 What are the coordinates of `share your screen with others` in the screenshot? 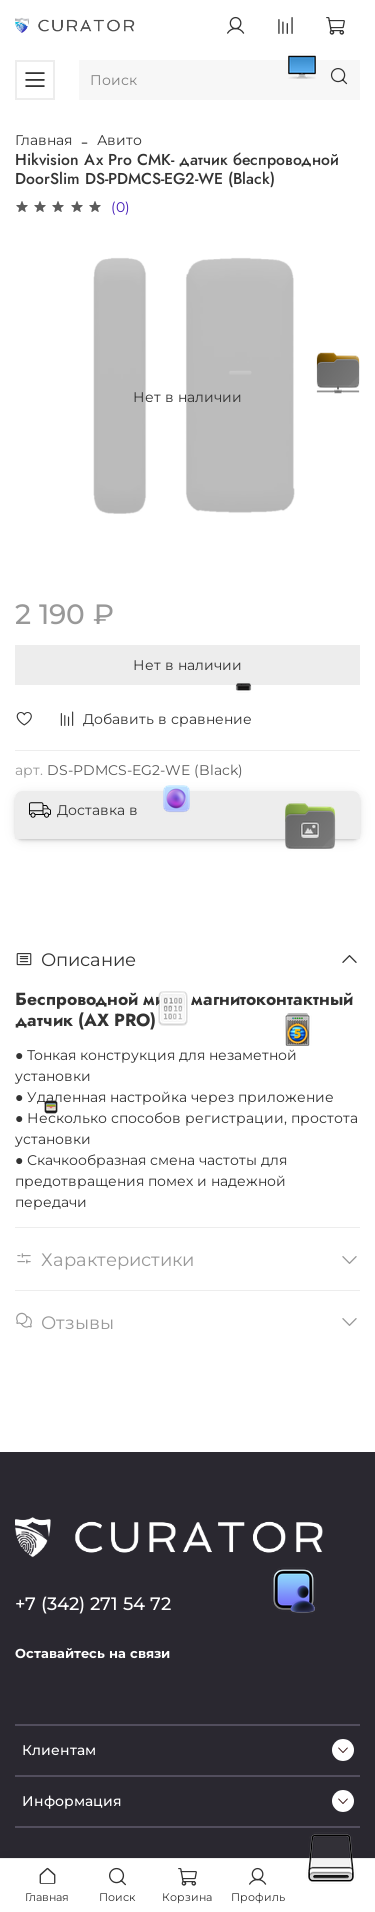 It's located at (293, 1589).